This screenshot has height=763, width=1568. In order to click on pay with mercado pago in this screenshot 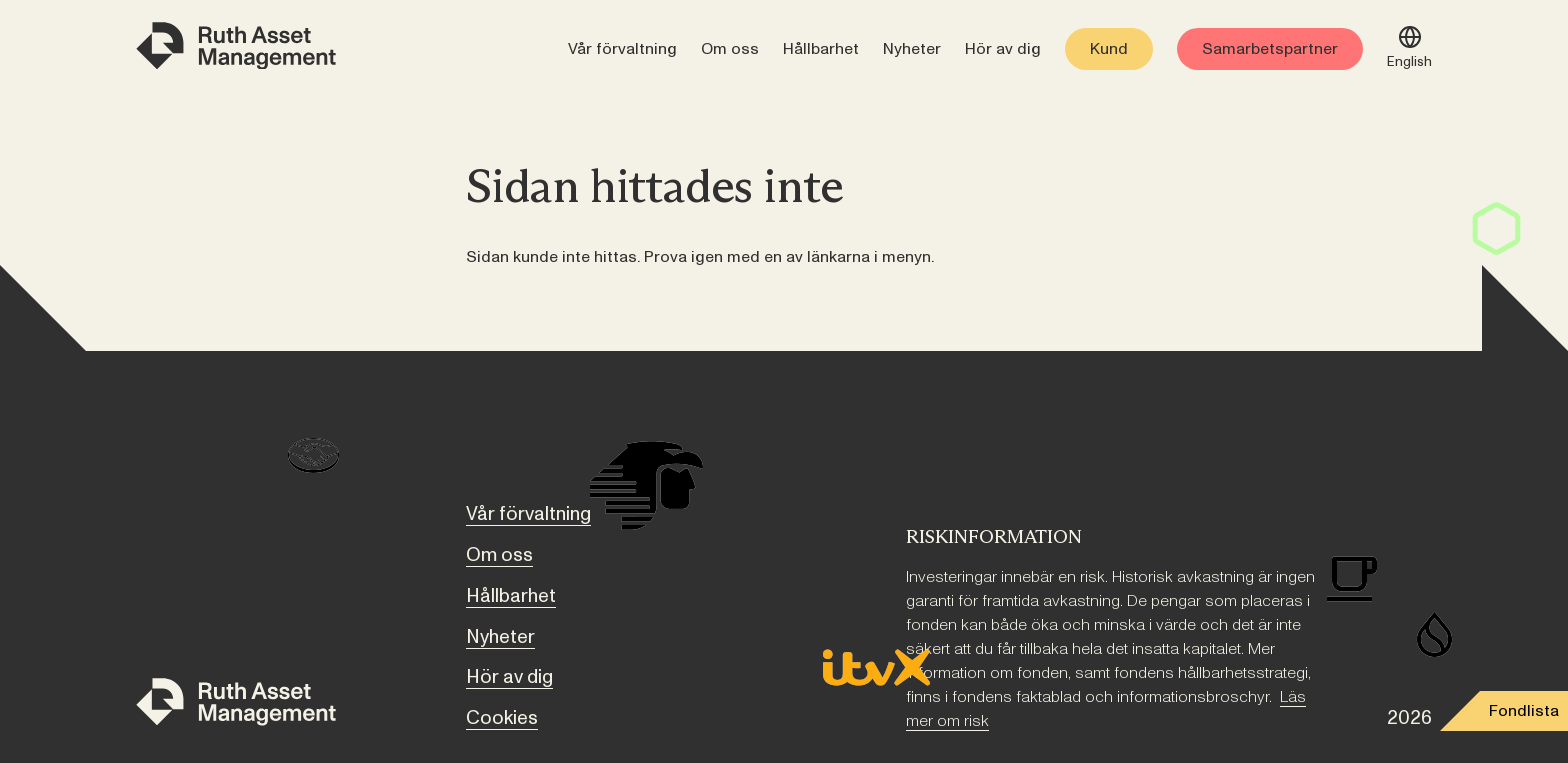, I will do `click(313, 455)`.